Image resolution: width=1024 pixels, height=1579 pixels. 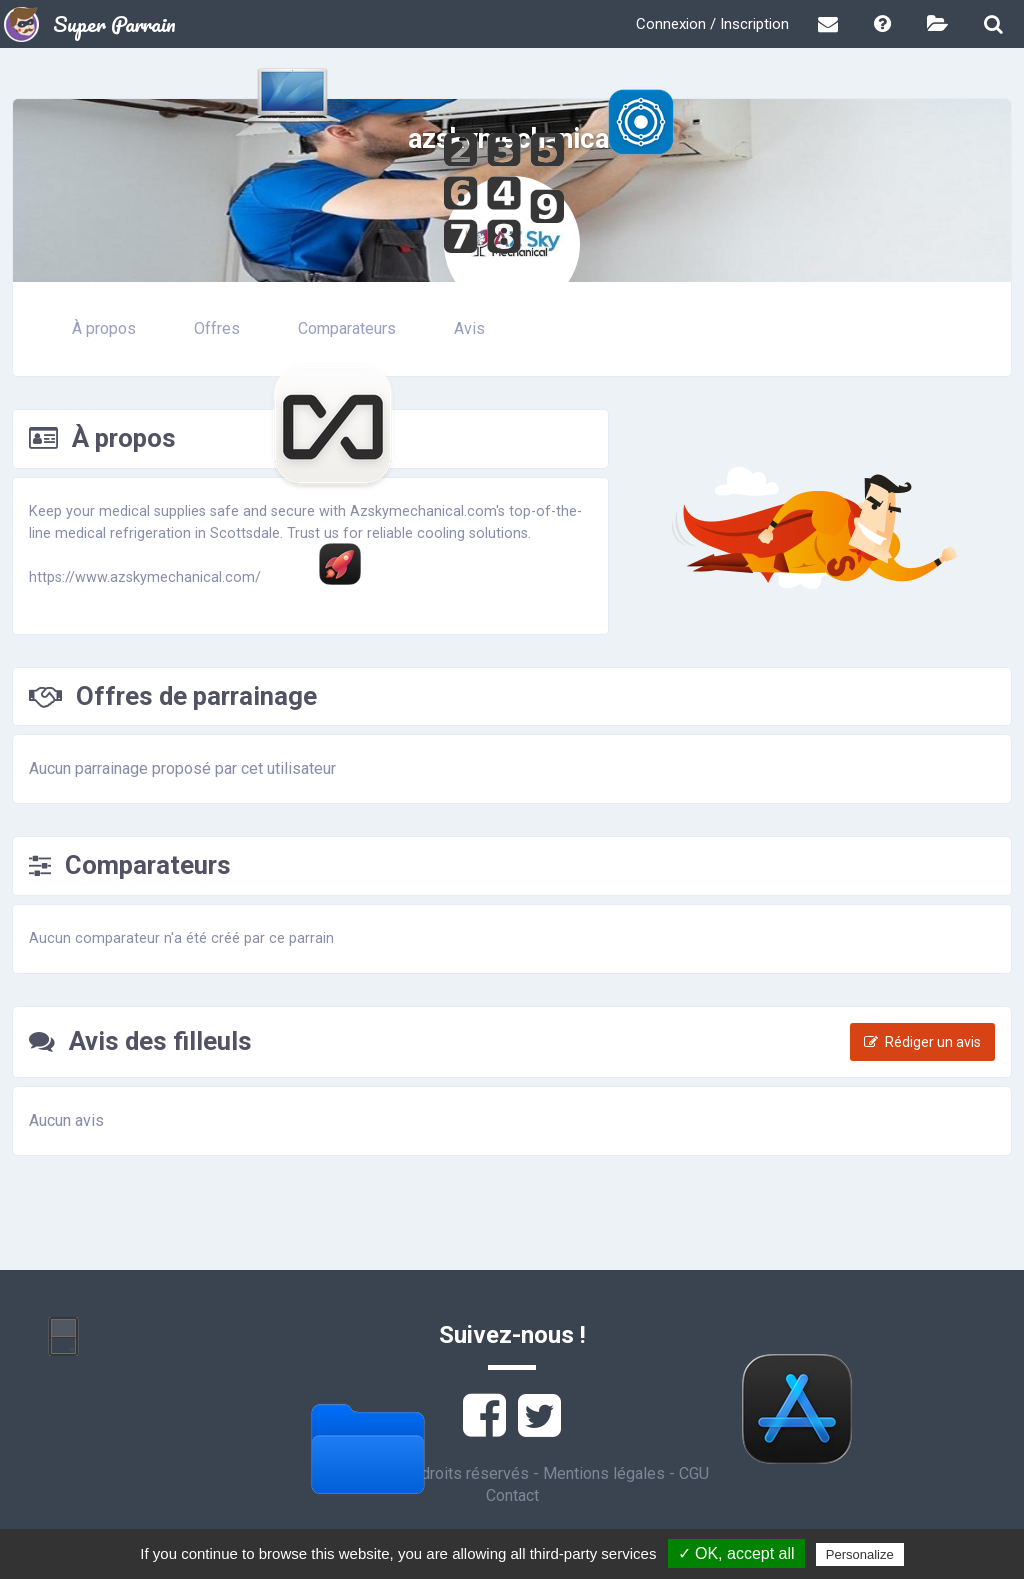 I want to click on scan a document or image, so click(x=63, y=1336).